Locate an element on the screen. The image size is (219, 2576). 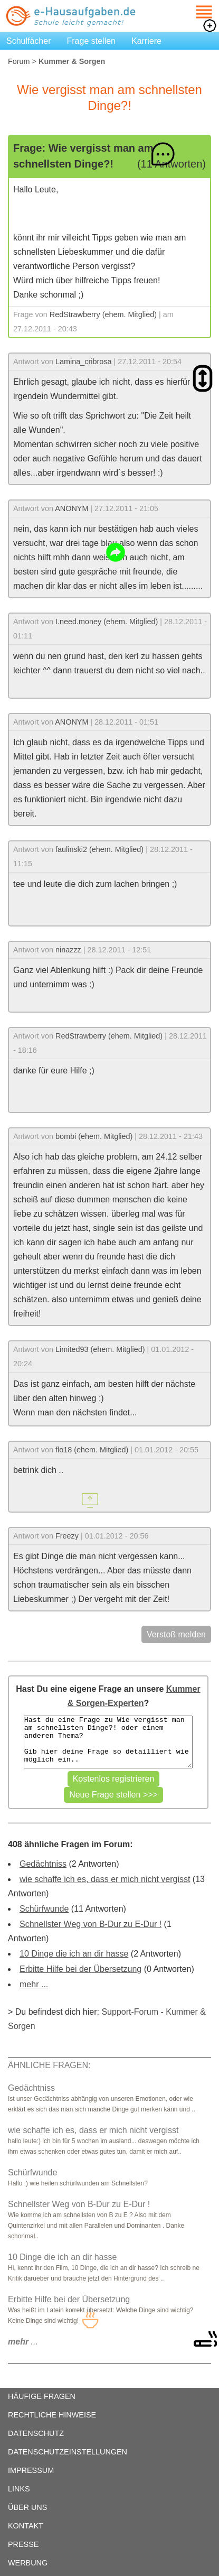
view food or meal options is located at coordinates (90, 2320).